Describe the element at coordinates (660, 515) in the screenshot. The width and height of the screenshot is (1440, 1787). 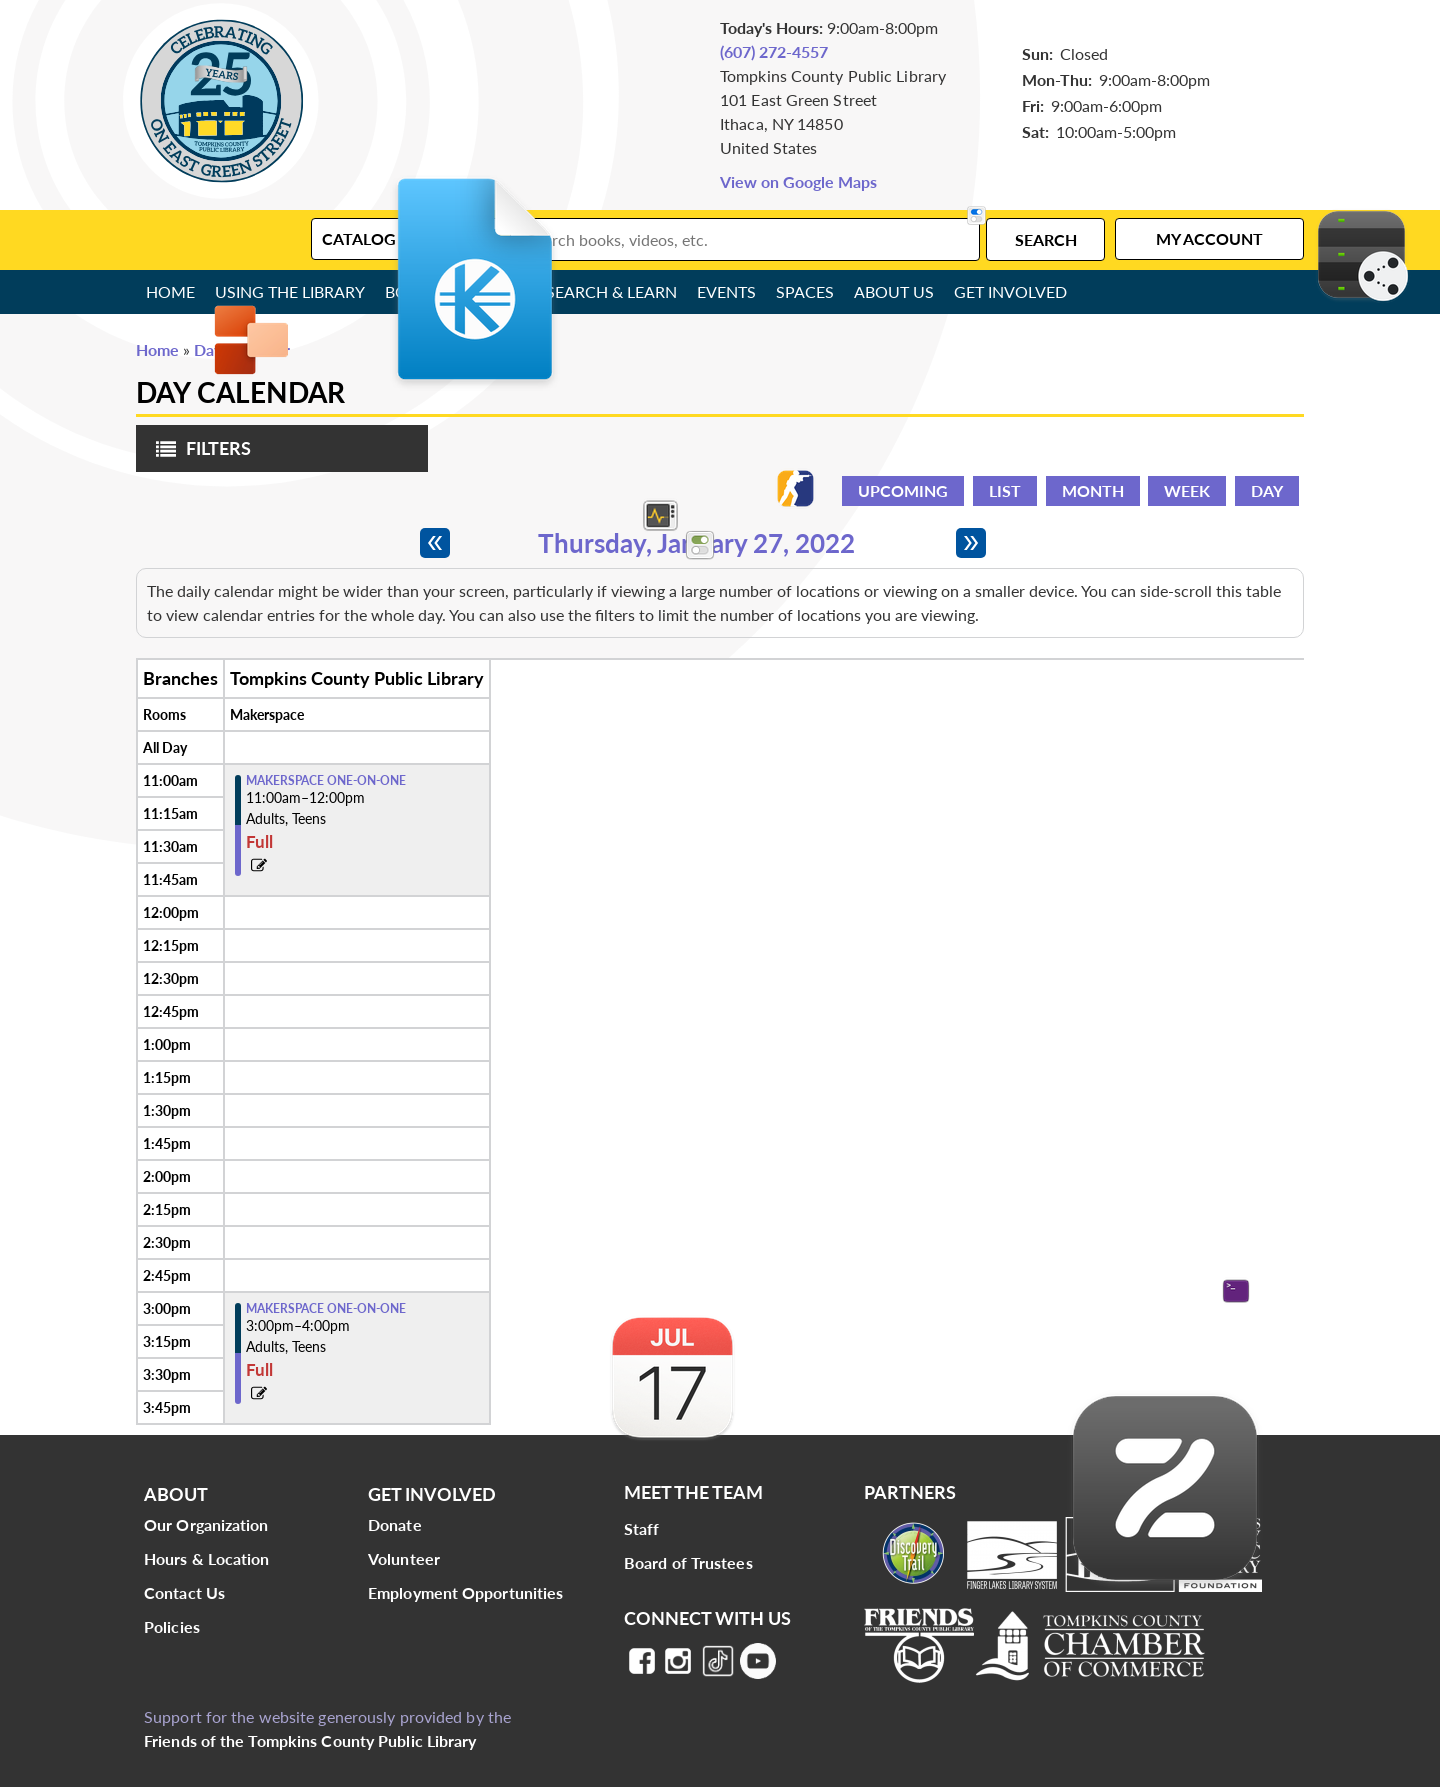
I see `launch htop system monitor` at that location.